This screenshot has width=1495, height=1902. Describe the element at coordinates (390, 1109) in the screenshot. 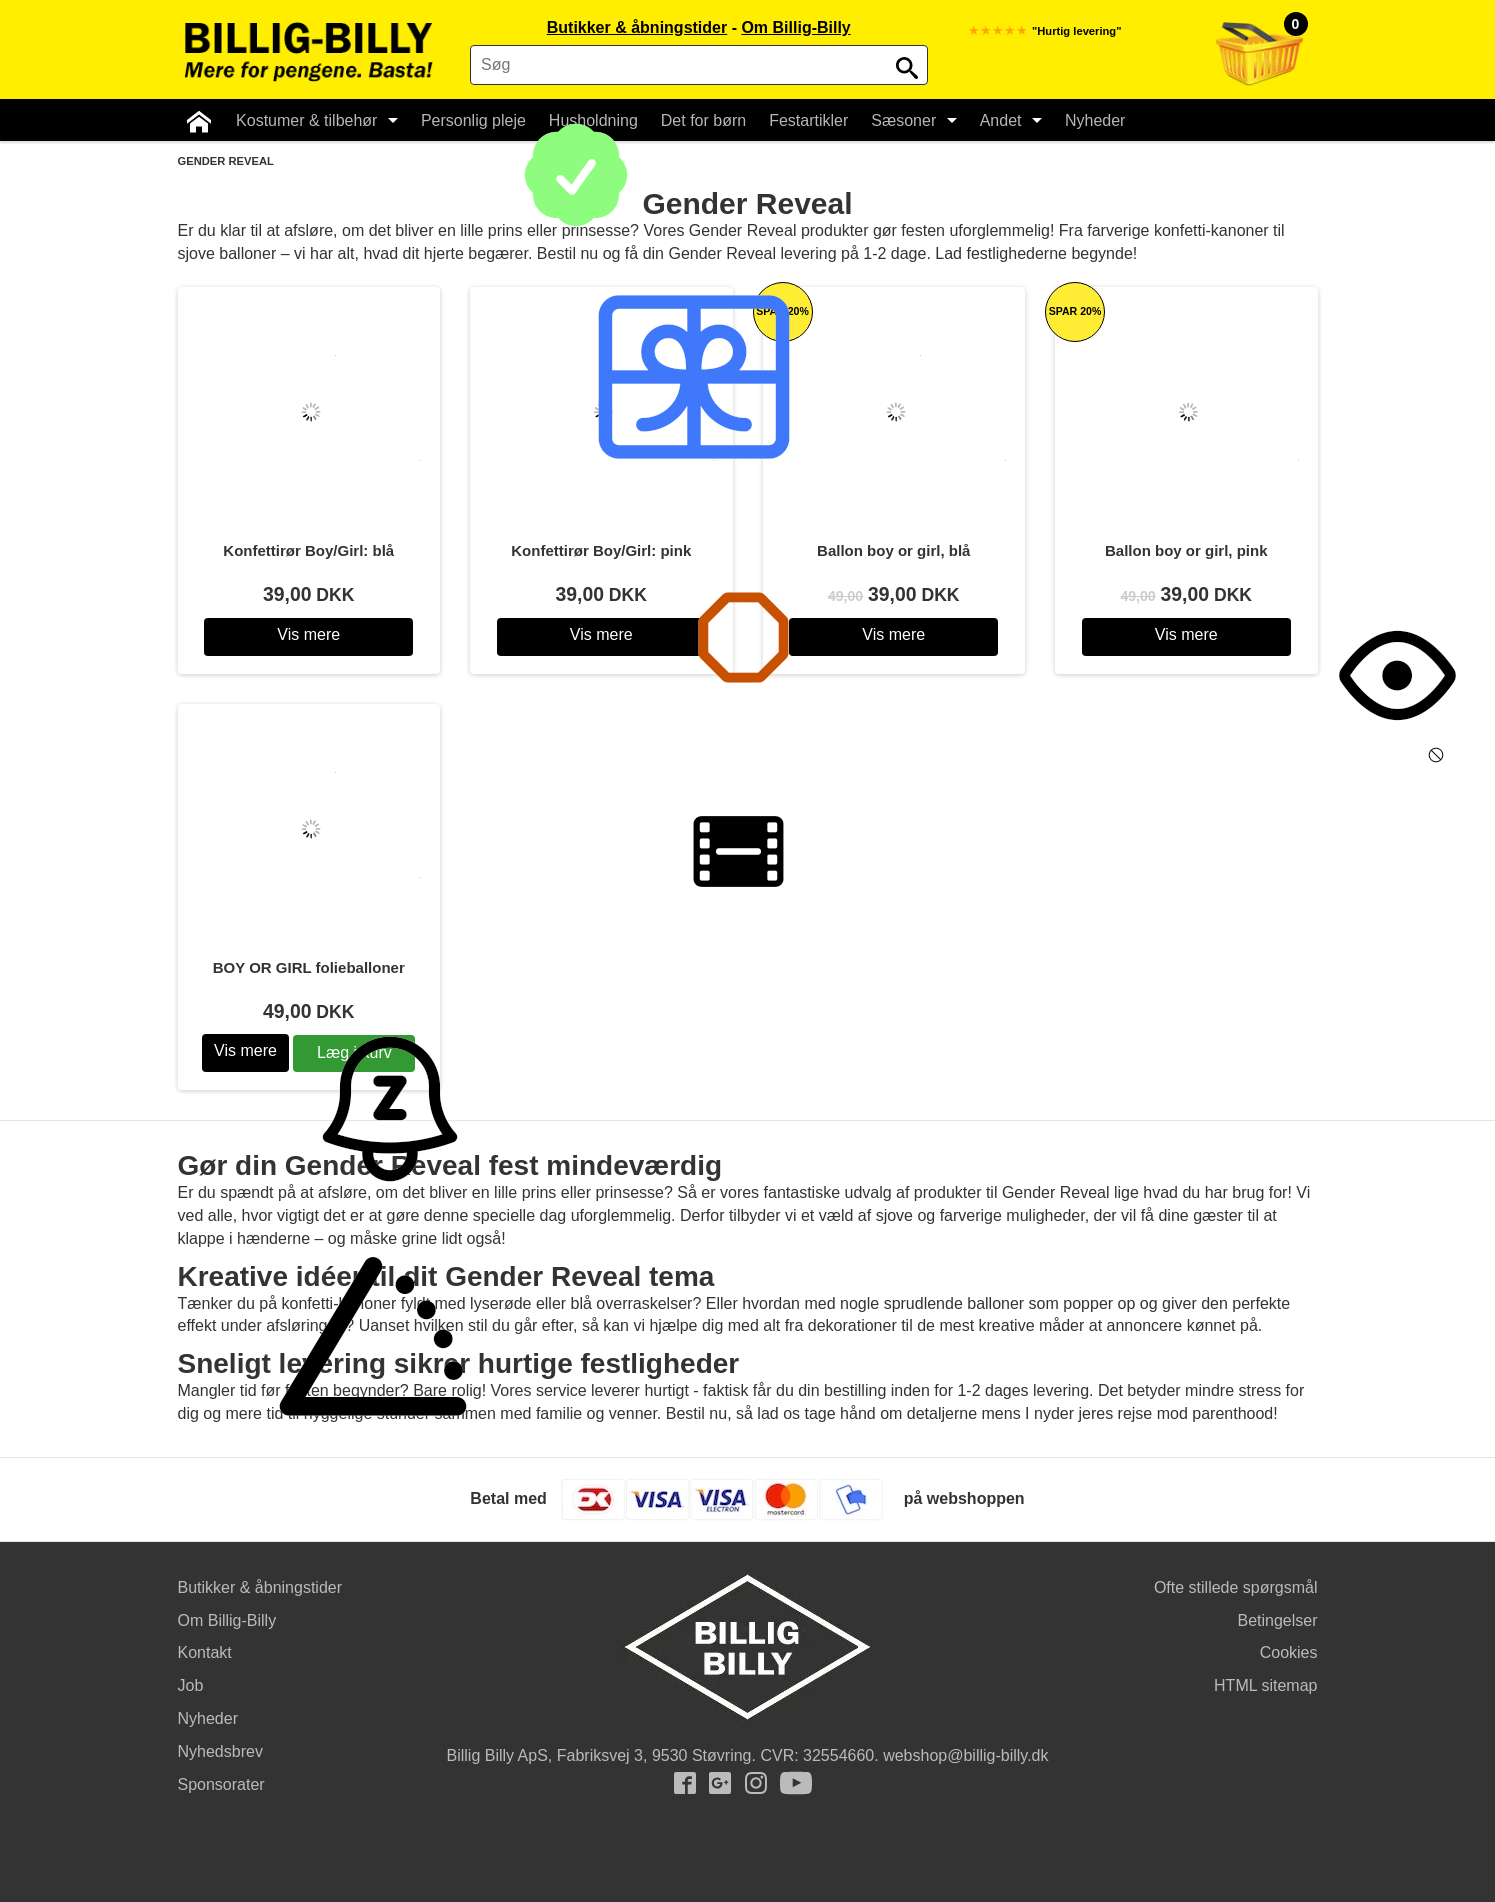

I see `snooze notifications temporarily` at that location.